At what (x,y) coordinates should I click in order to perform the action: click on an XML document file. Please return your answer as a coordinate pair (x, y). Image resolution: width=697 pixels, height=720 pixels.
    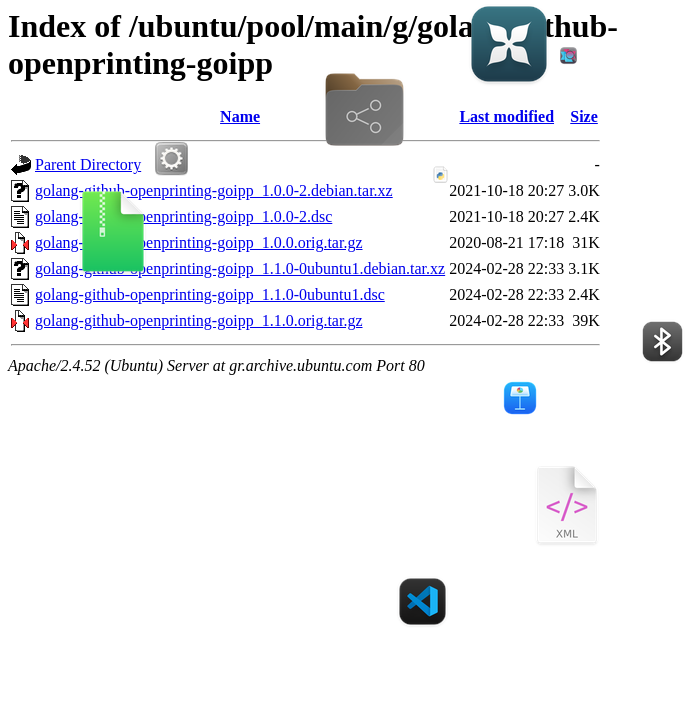
    Looking at the image, I should click on (567, 506).